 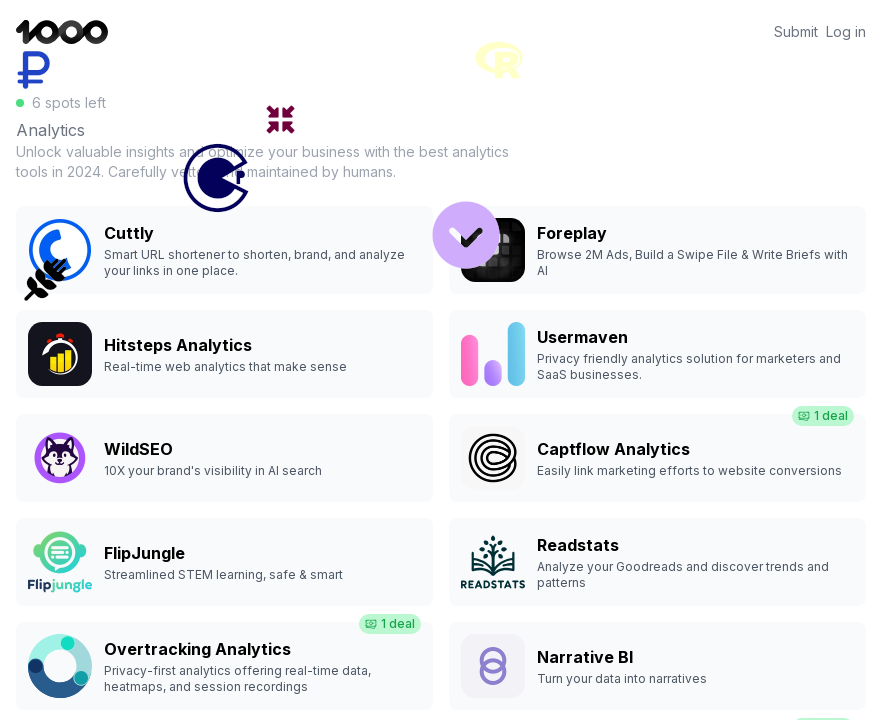 What do you see at coordinates (46, 278) in the screenshot?
I see `indicates wheat or grain content in food items` at bounding box center [46, 278].